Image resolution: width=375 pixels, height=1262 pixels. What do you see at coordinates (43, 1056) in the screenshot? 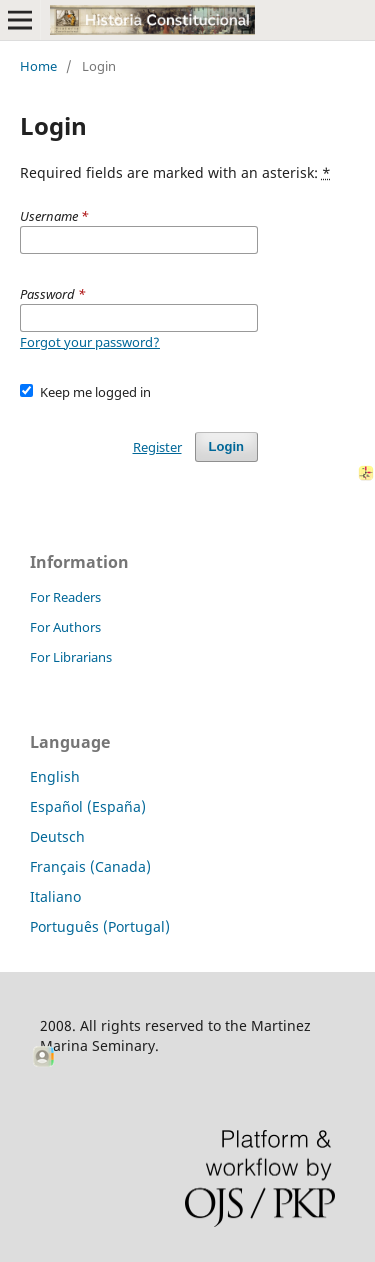
I see `open the contacts app` at bounding box center [43, 1056].